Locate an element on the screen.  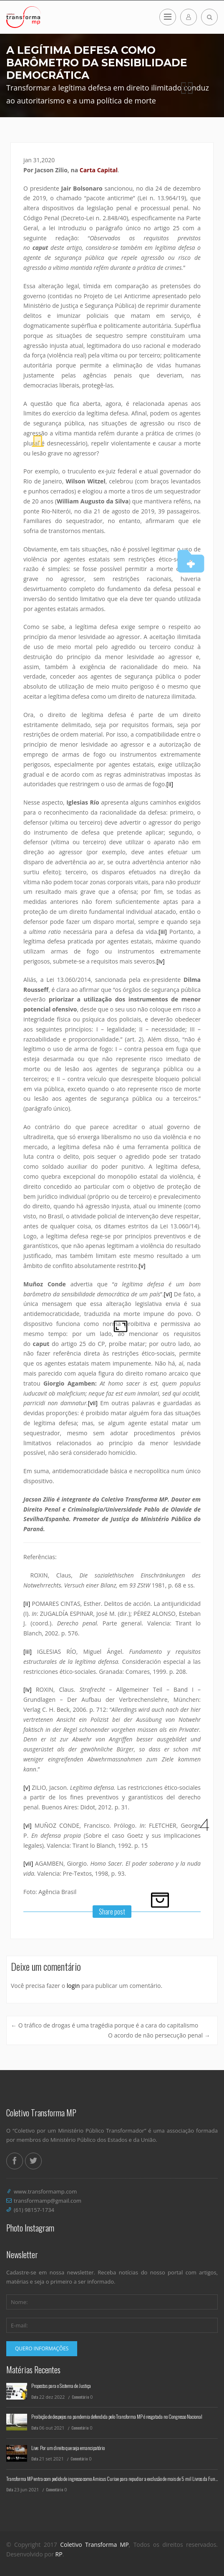
indicates step four in a sequence or process is located at coordinates (205, 1825).